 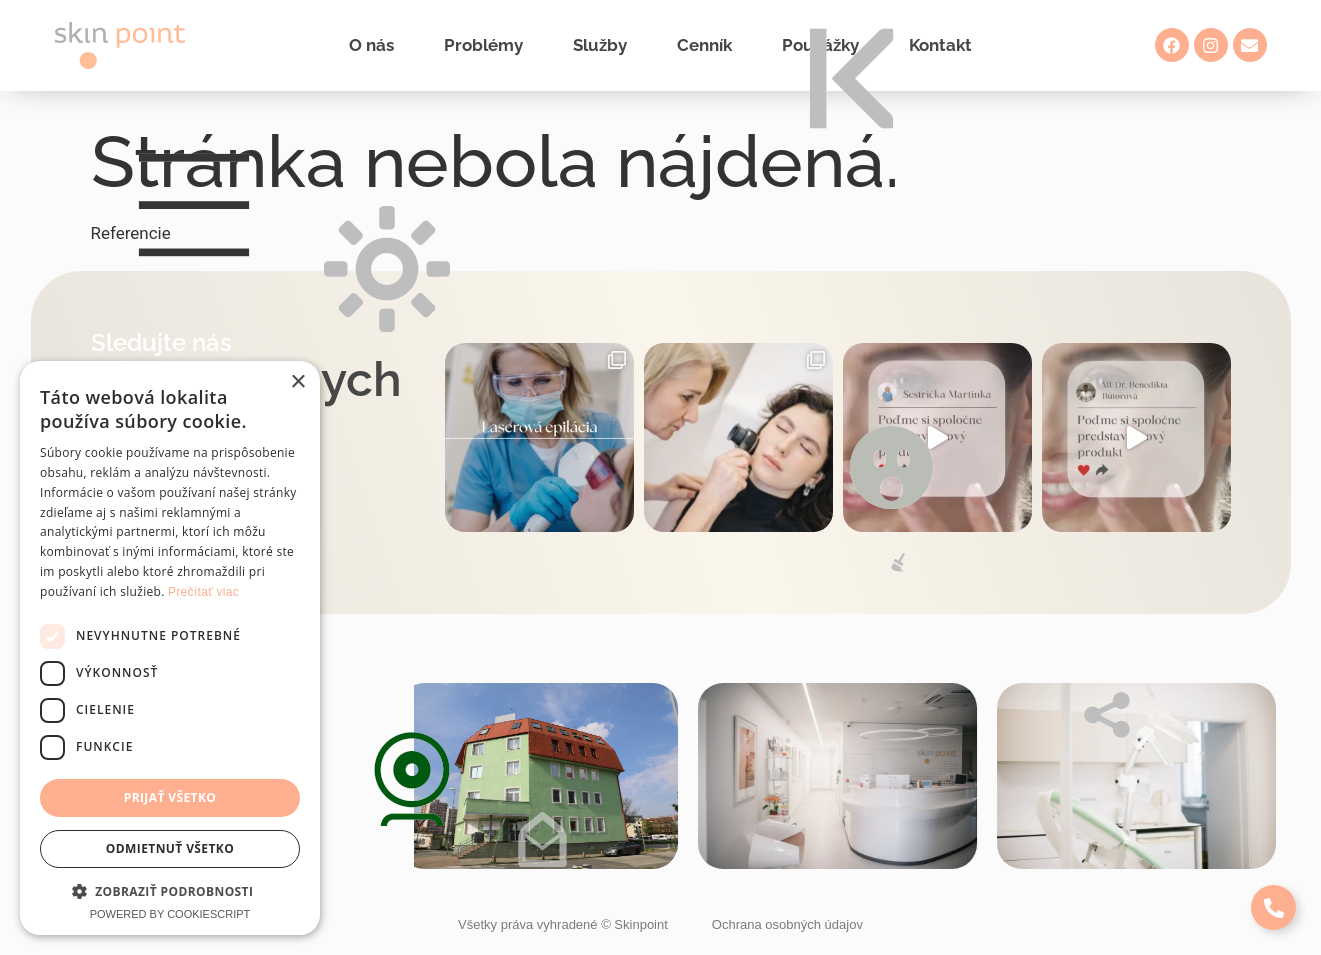 What do you see at coordinates (899, 563) in the screenshot?
I see `clear all items or entries` at bounding box center [899, 563].